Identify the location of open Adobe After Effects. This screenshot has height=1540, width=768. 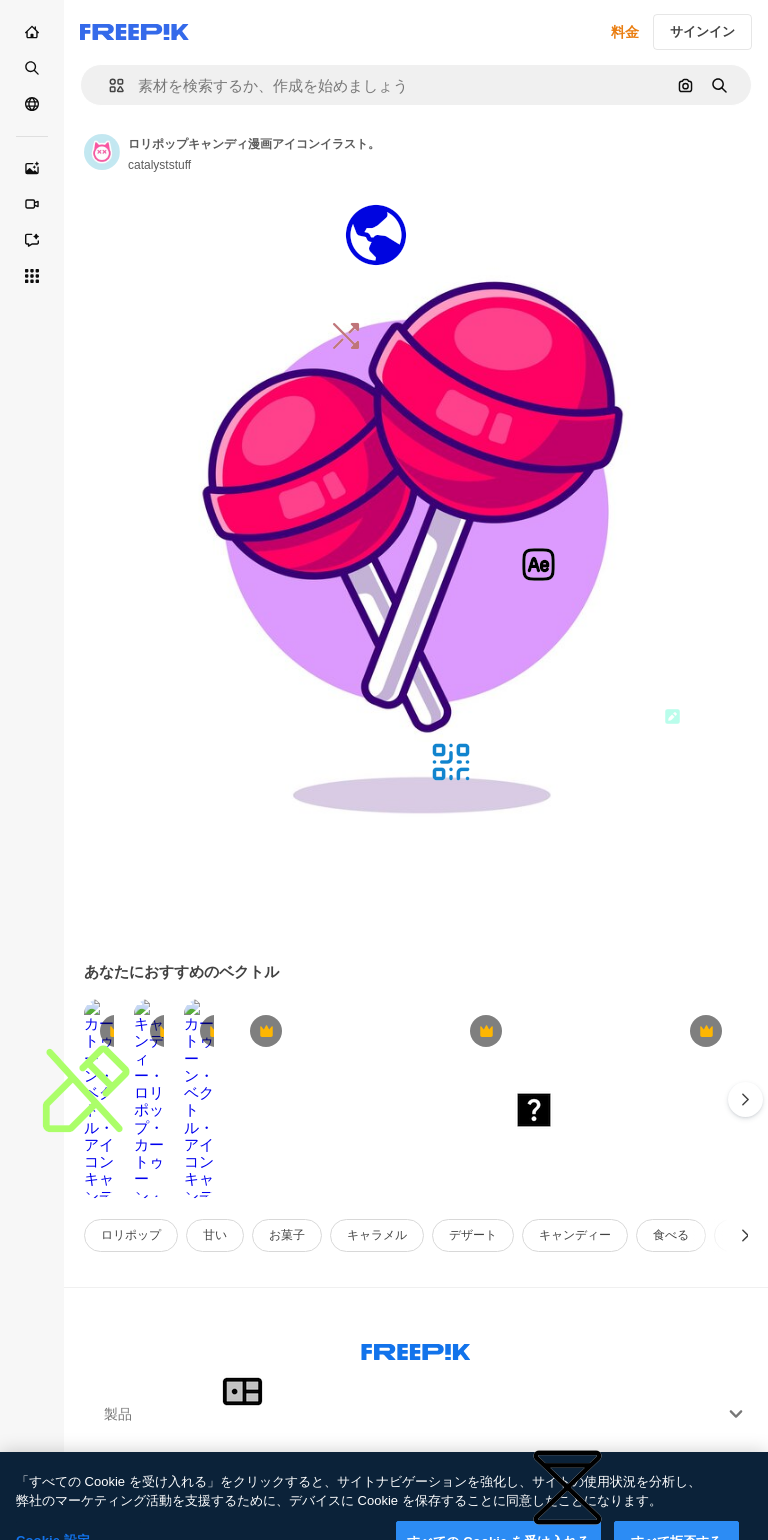
(538, 564).